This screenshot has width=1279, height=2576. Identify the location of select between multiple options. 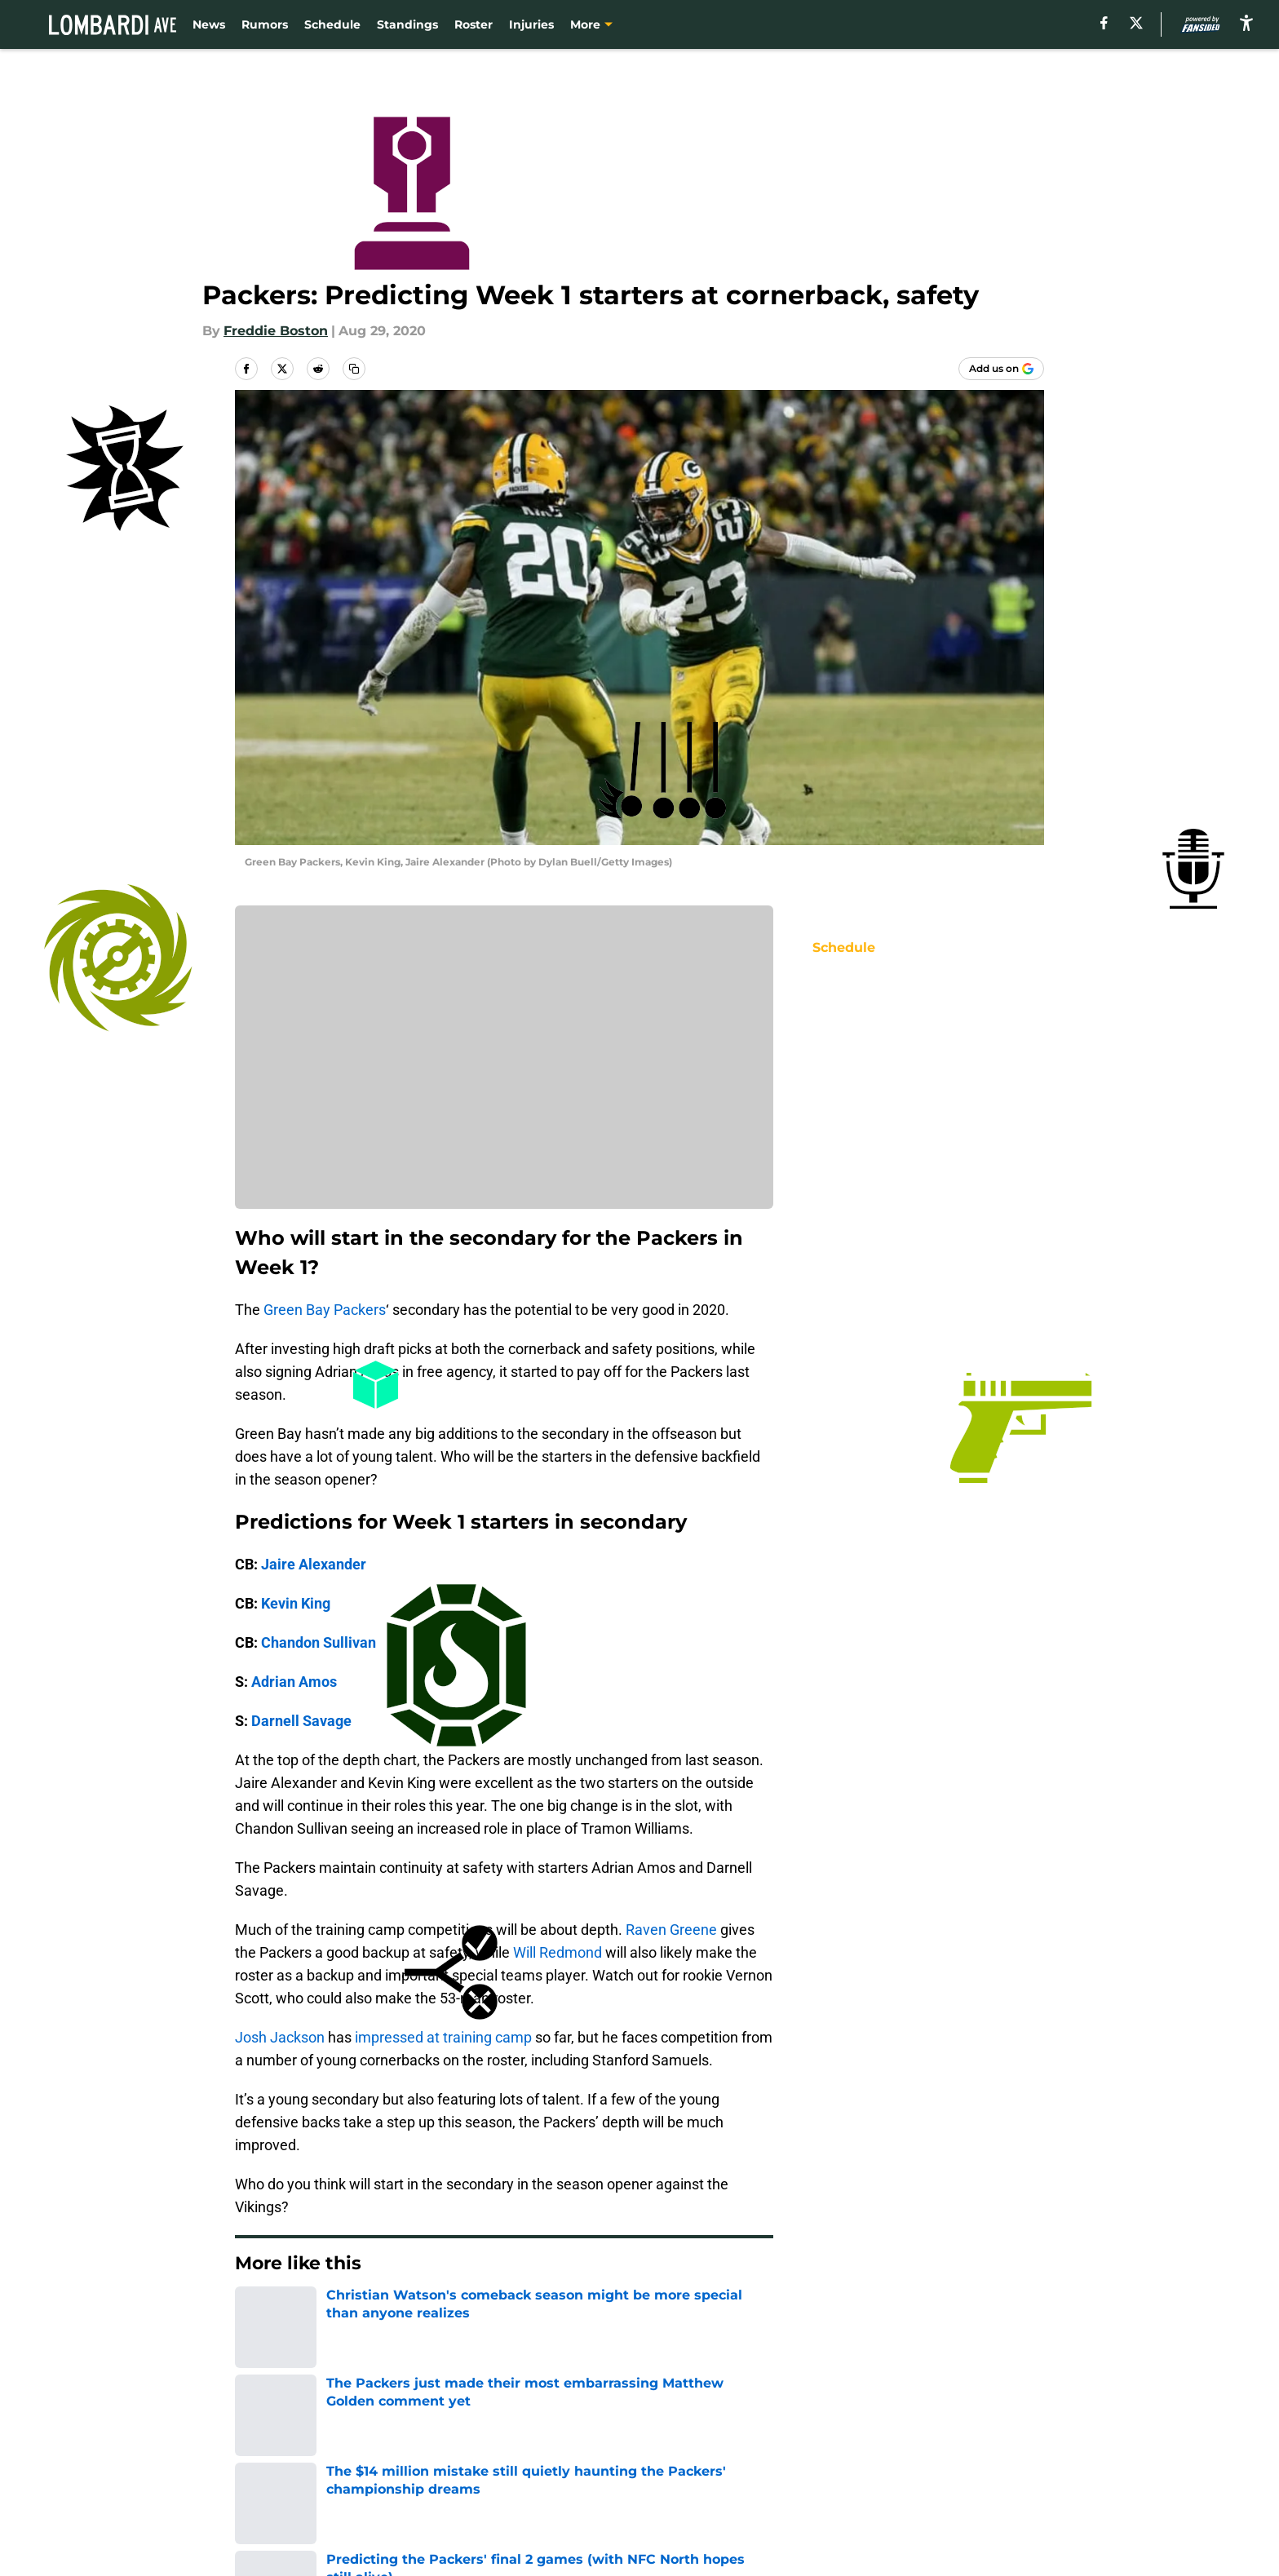
(450, 1972).